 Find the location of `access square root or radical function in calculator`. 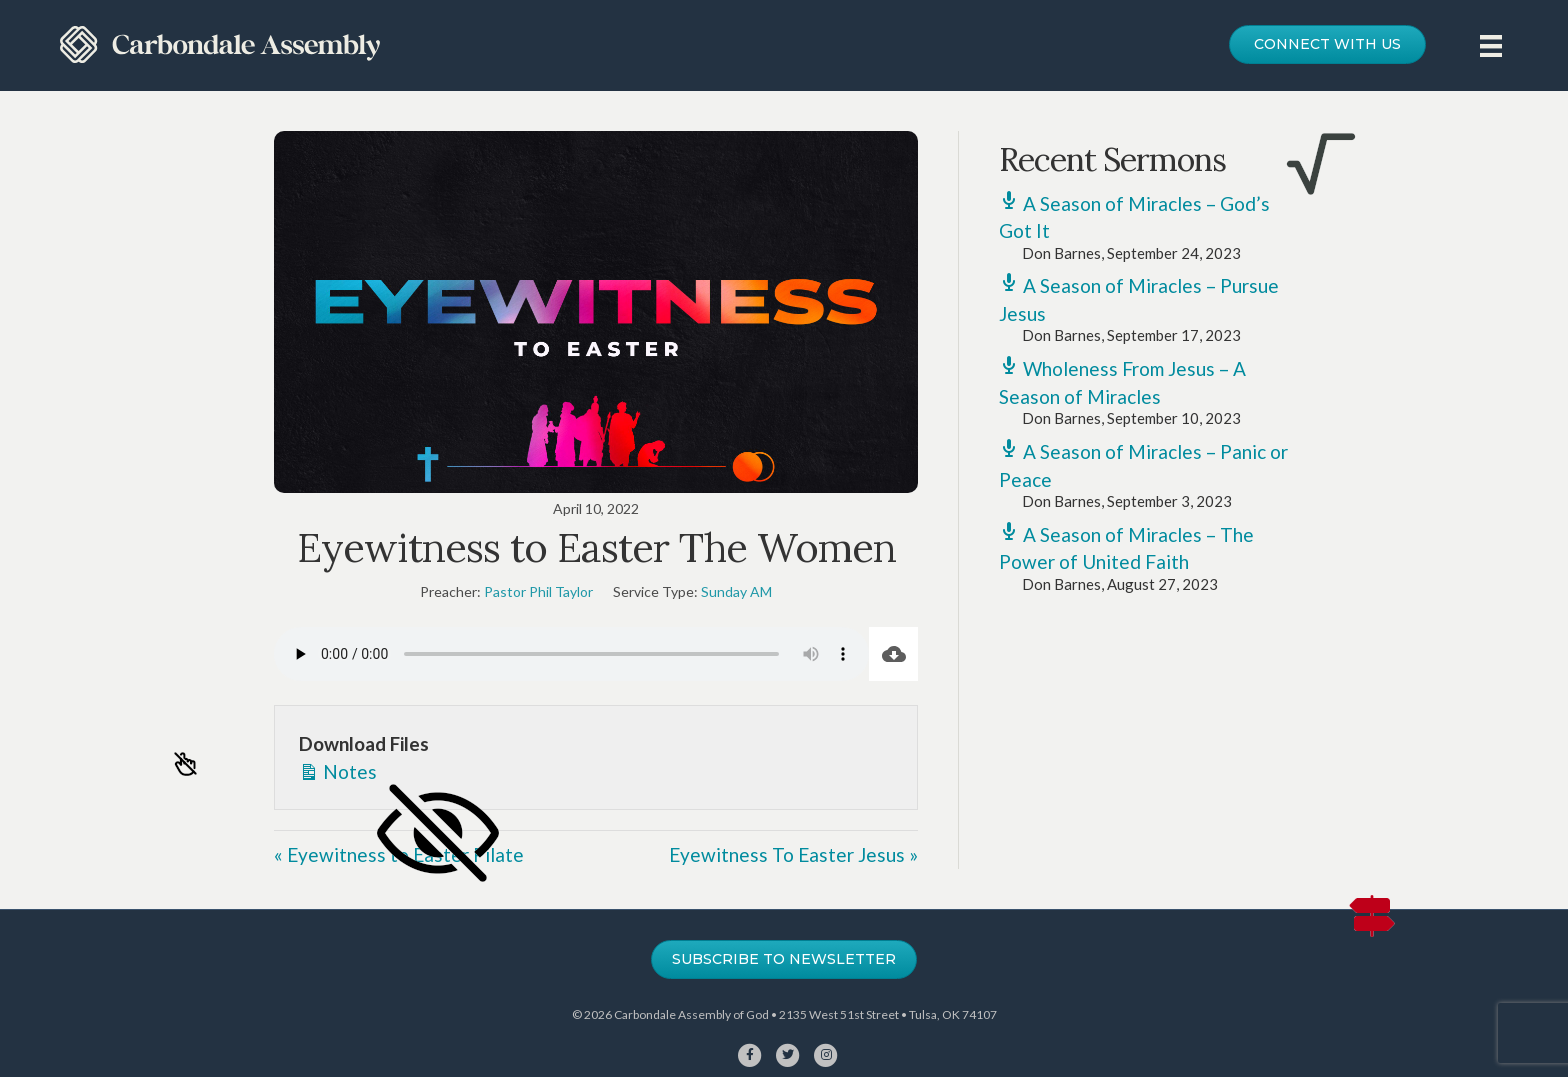

access square root or radical function in calculator is located at coordinates (1321, 164).